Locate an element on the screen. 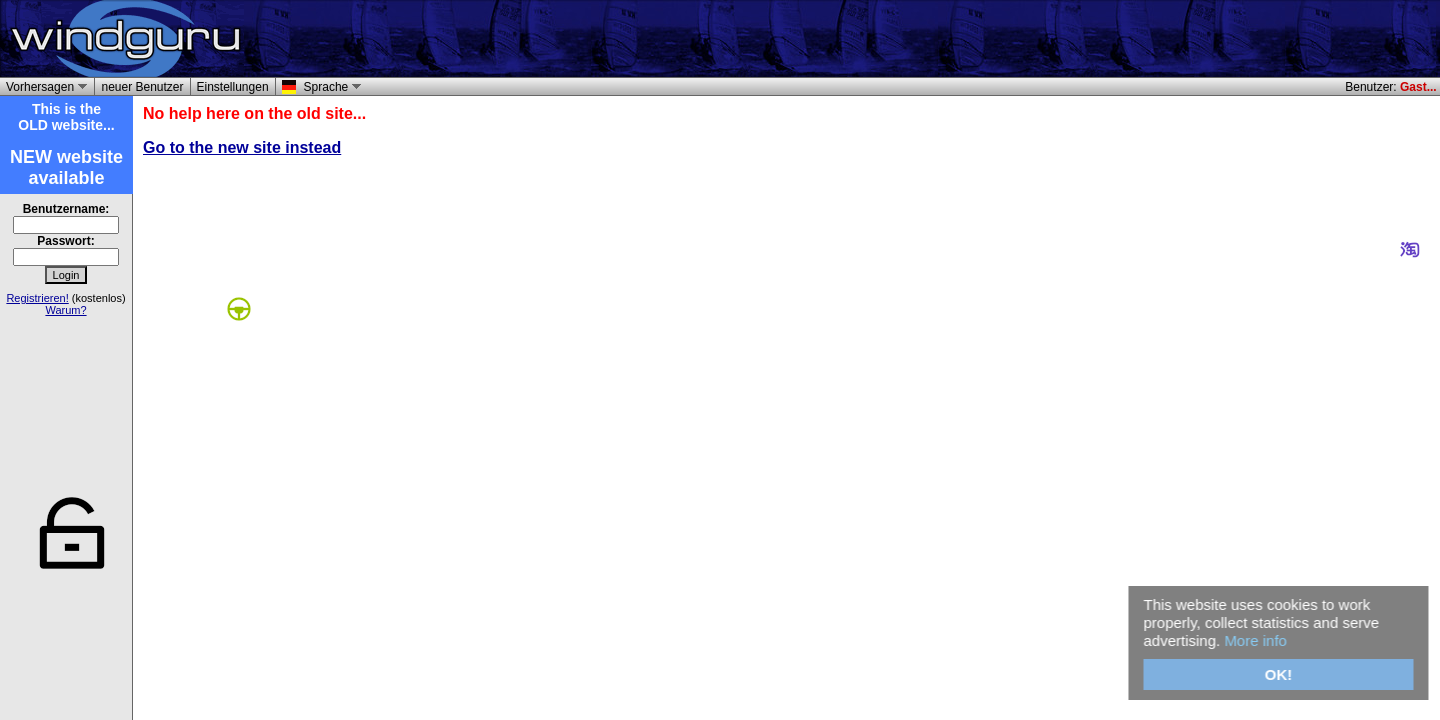 This screenshot has height=720, width=1440. open Taobao app is located at coordinates (1409, 249).